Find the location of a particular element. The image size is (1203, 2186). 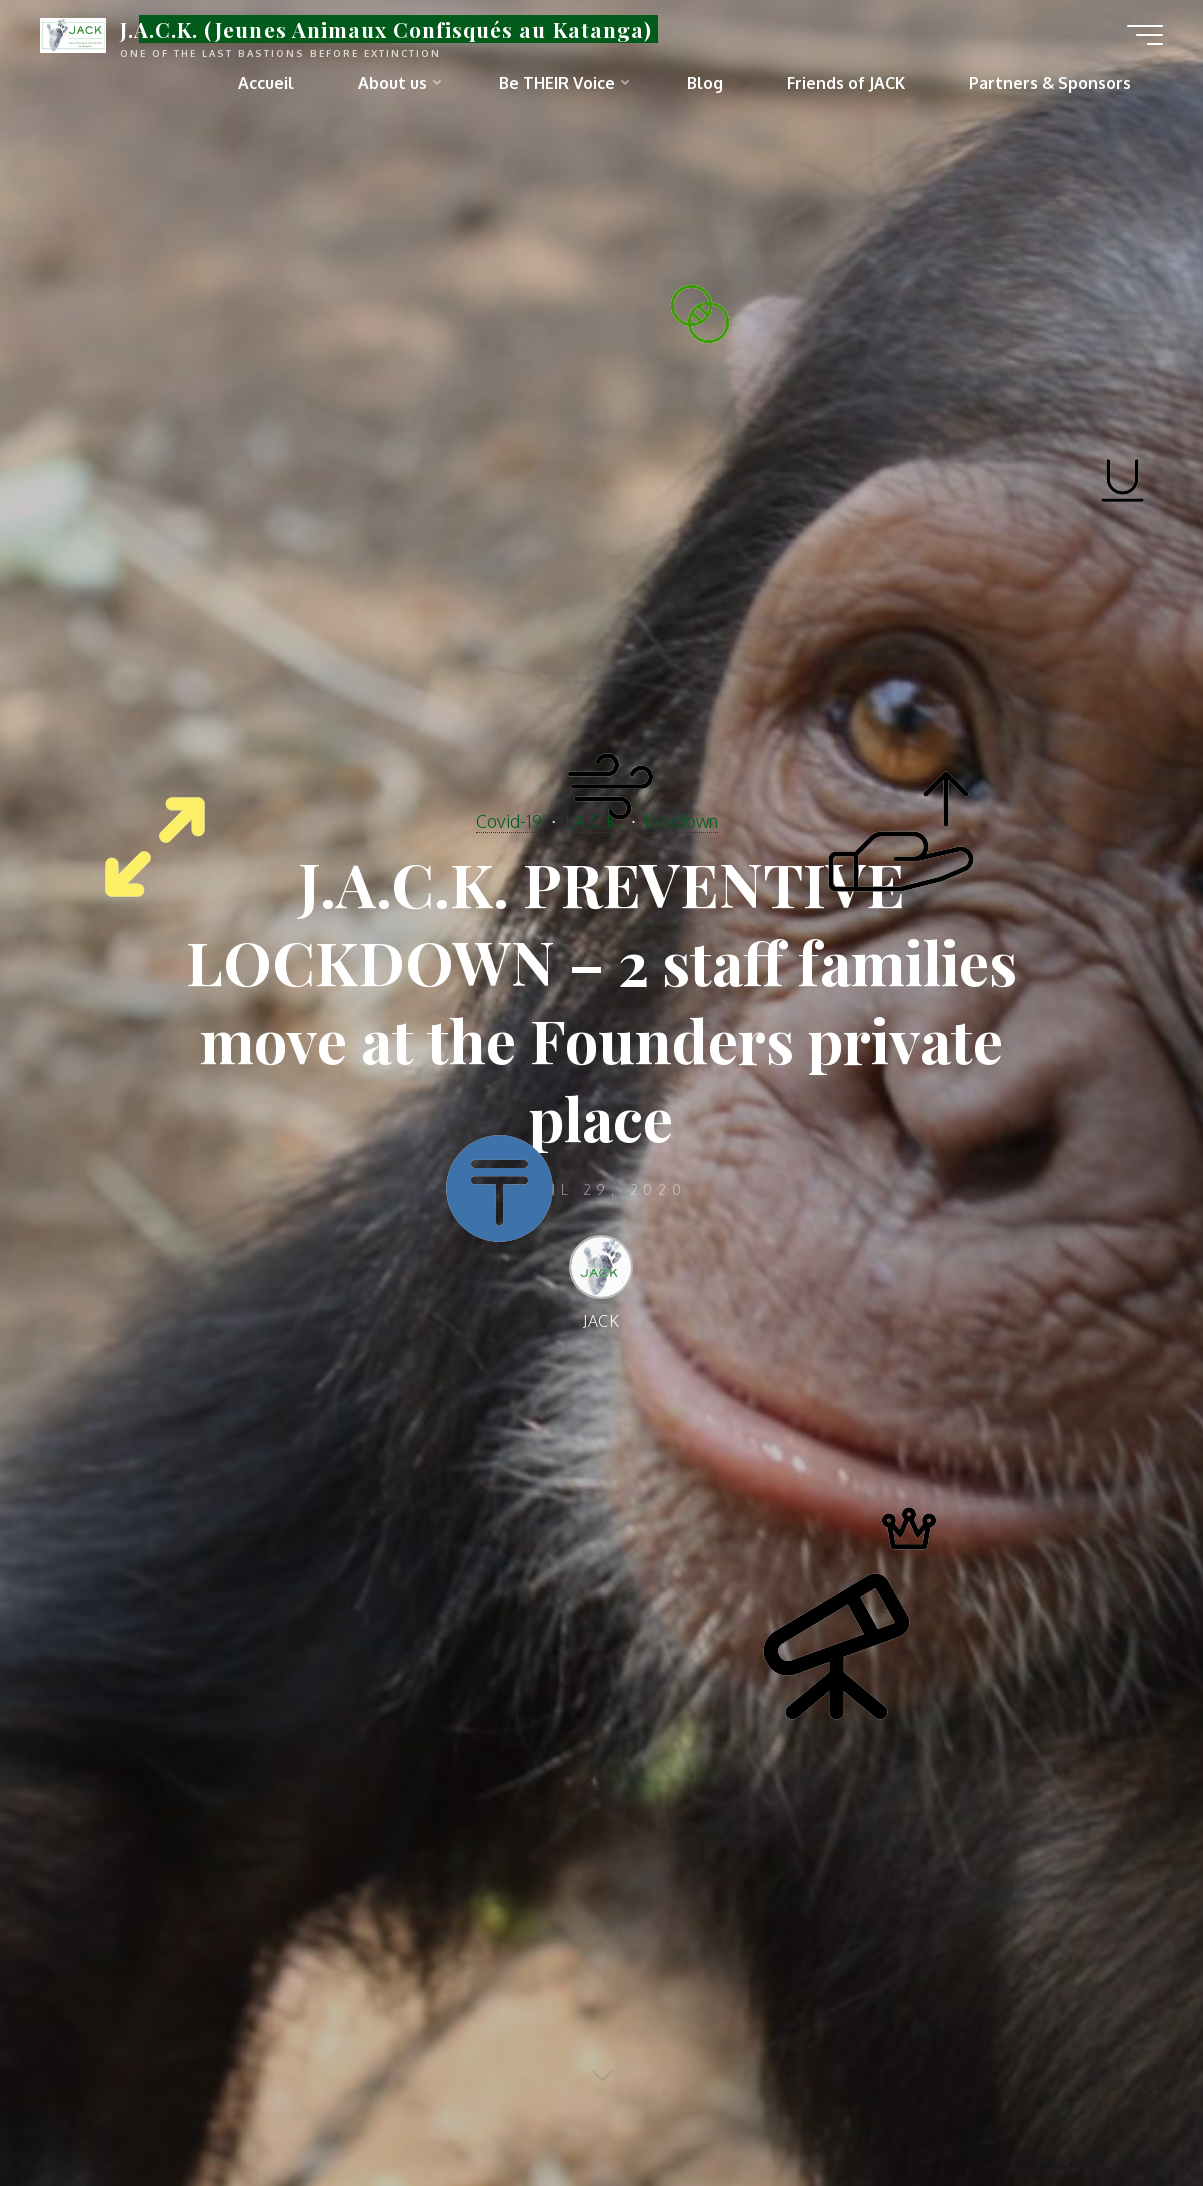

indicates current wind conditions is located at coordinates (610, 786).